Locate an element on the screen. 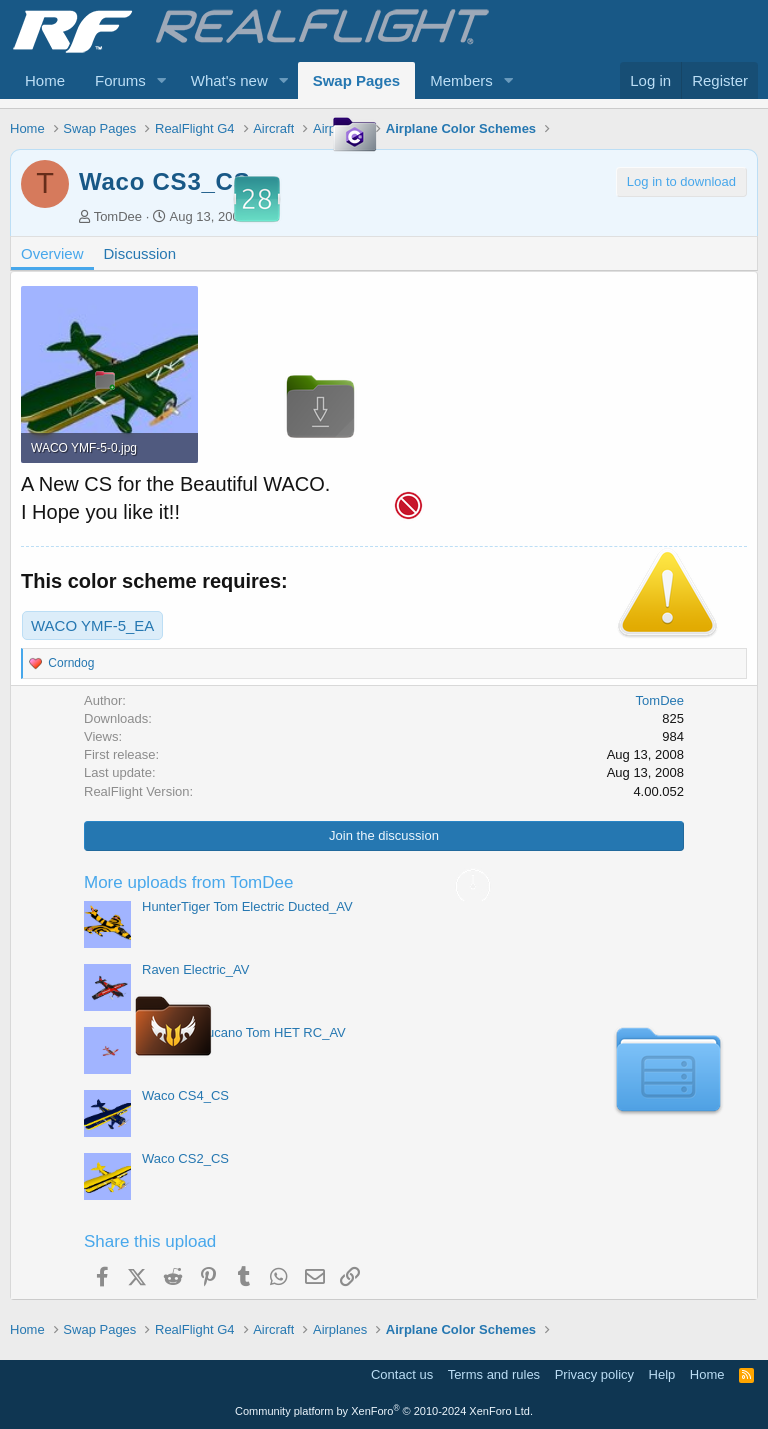 The width and height of the screenshot is (768, 1429). open the calendar app is located at coordinates (257, 199).